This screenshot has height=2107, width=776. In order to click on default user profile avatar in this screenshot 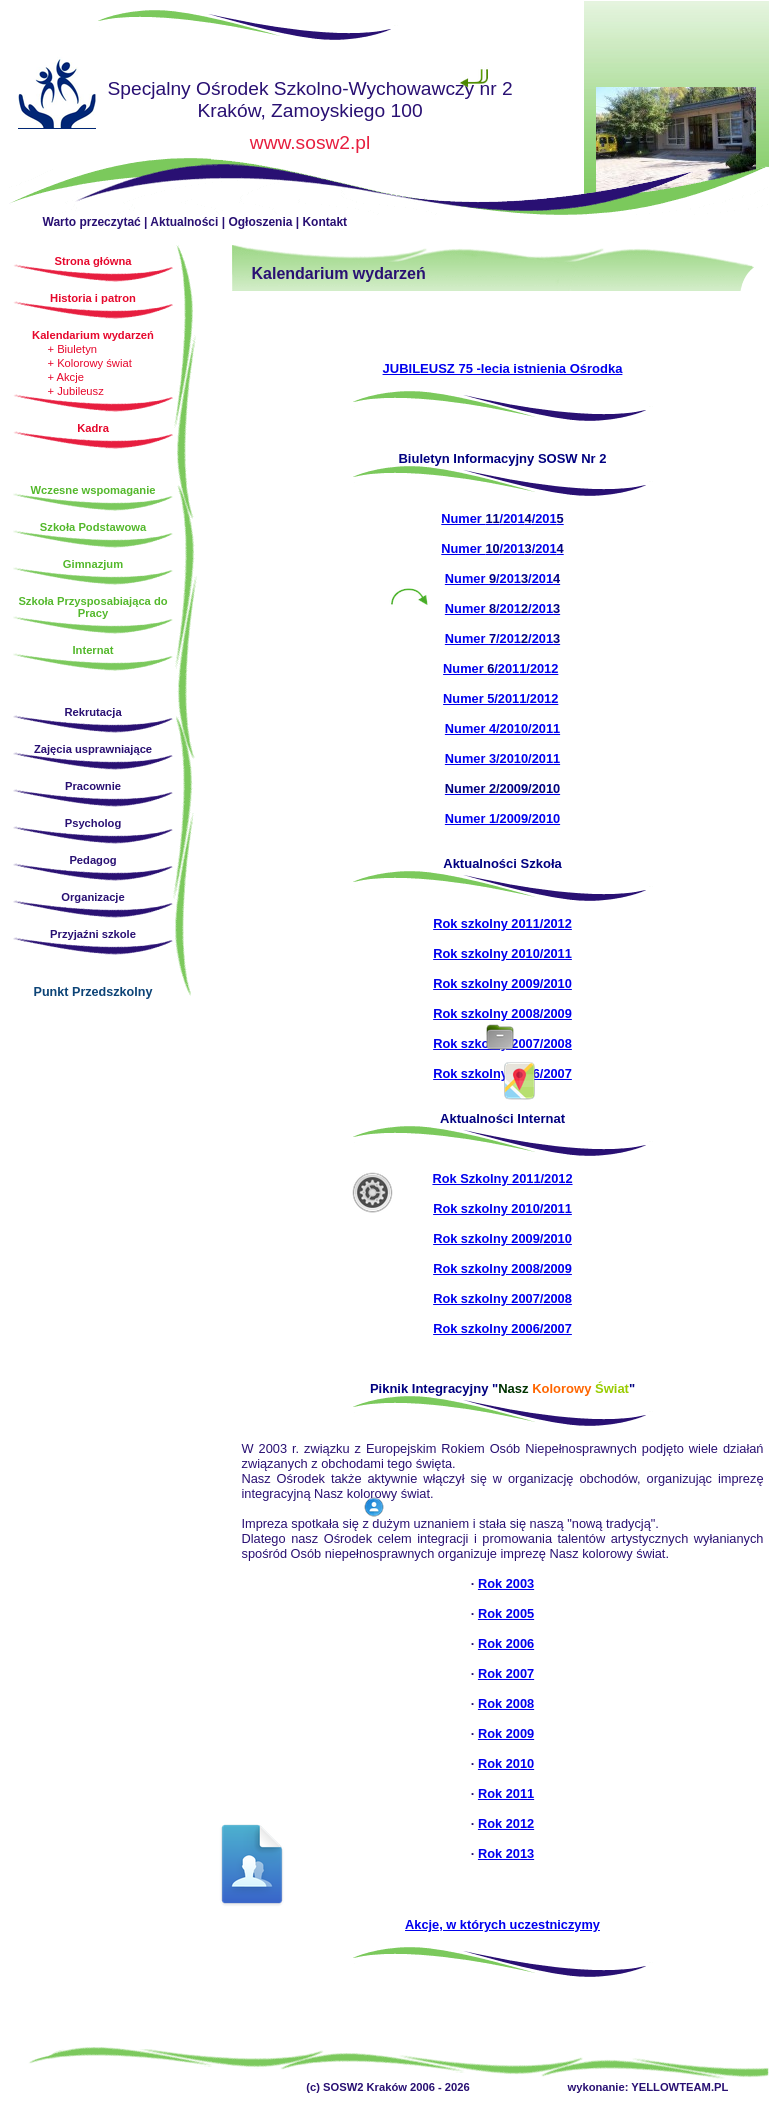, I will do `click(374, 1507)`.